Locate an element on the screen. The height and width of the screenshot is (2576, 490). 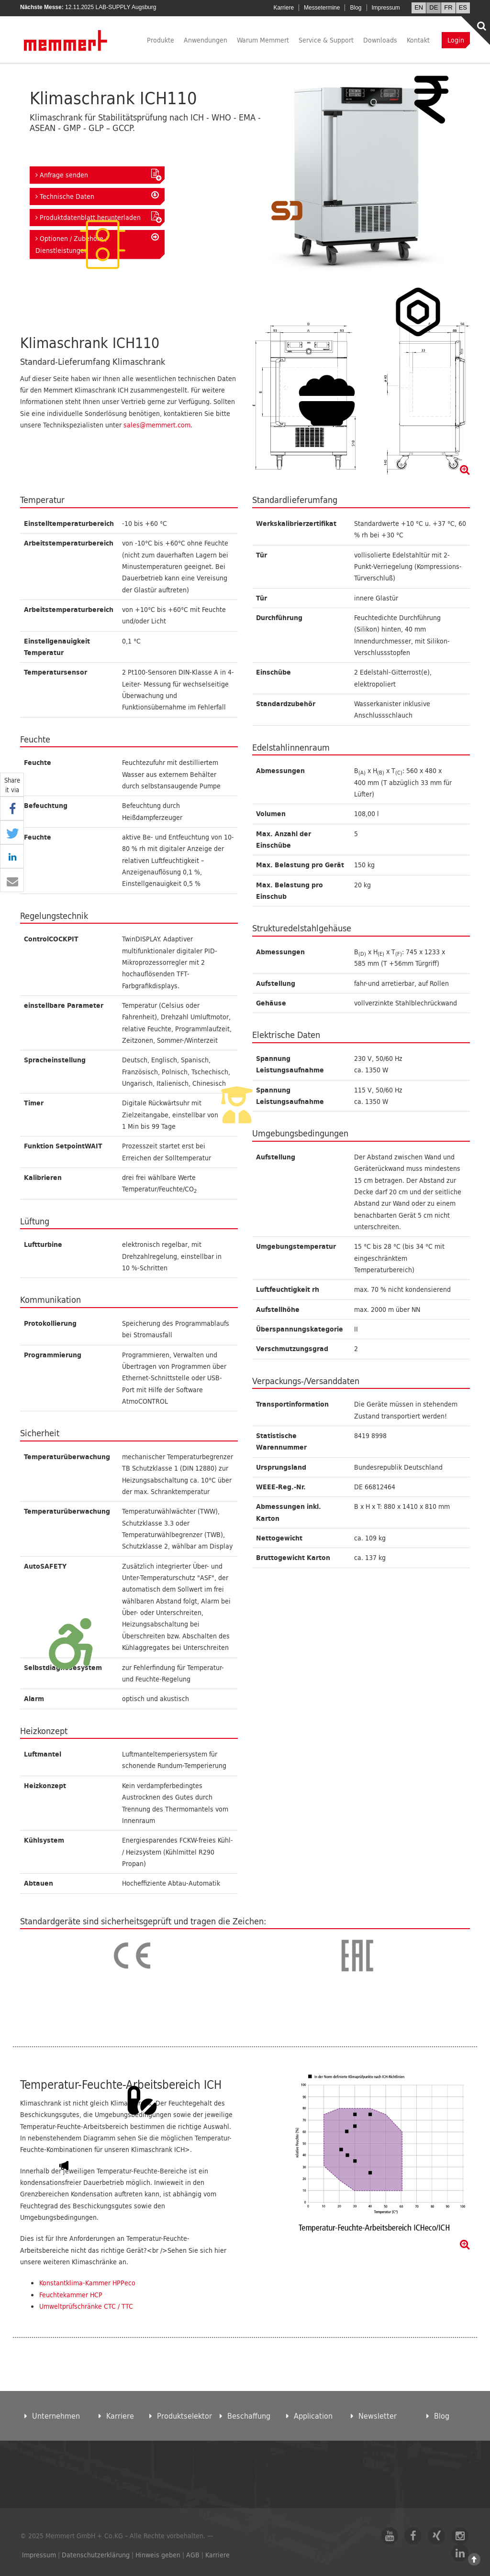
traffic or signal status indicator is located at coordinates (102, 244).